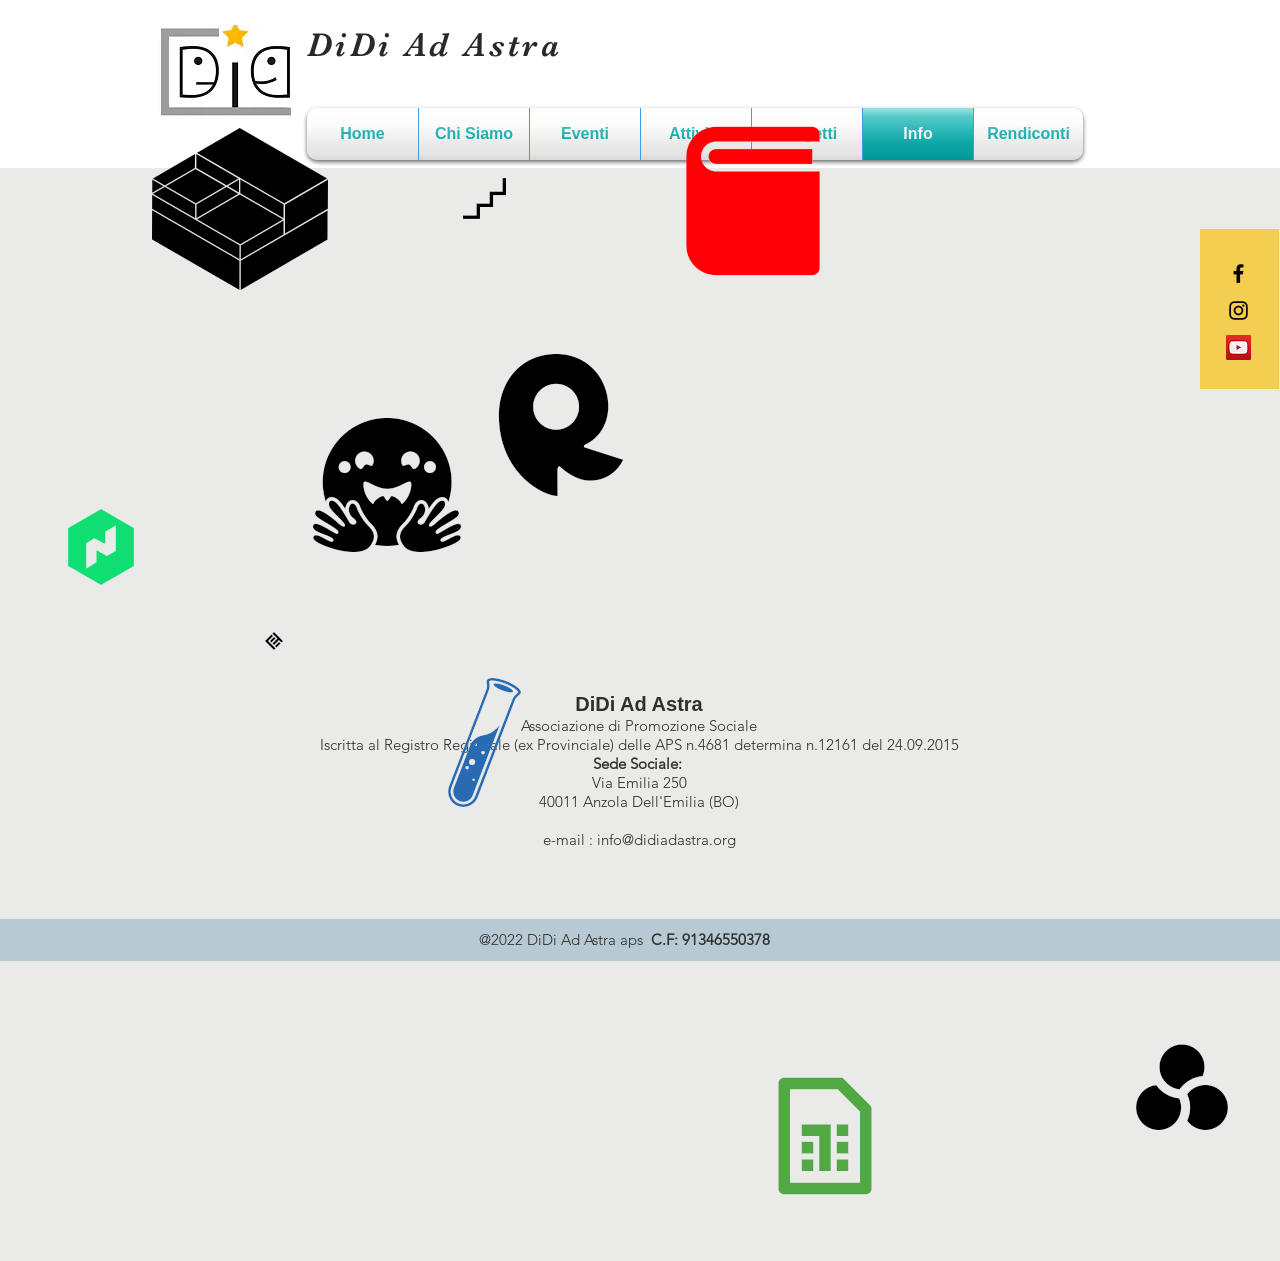  Describe the element at coordinates (274, 641) in the screenshot. I see `litiengine game engine logo` at that location.